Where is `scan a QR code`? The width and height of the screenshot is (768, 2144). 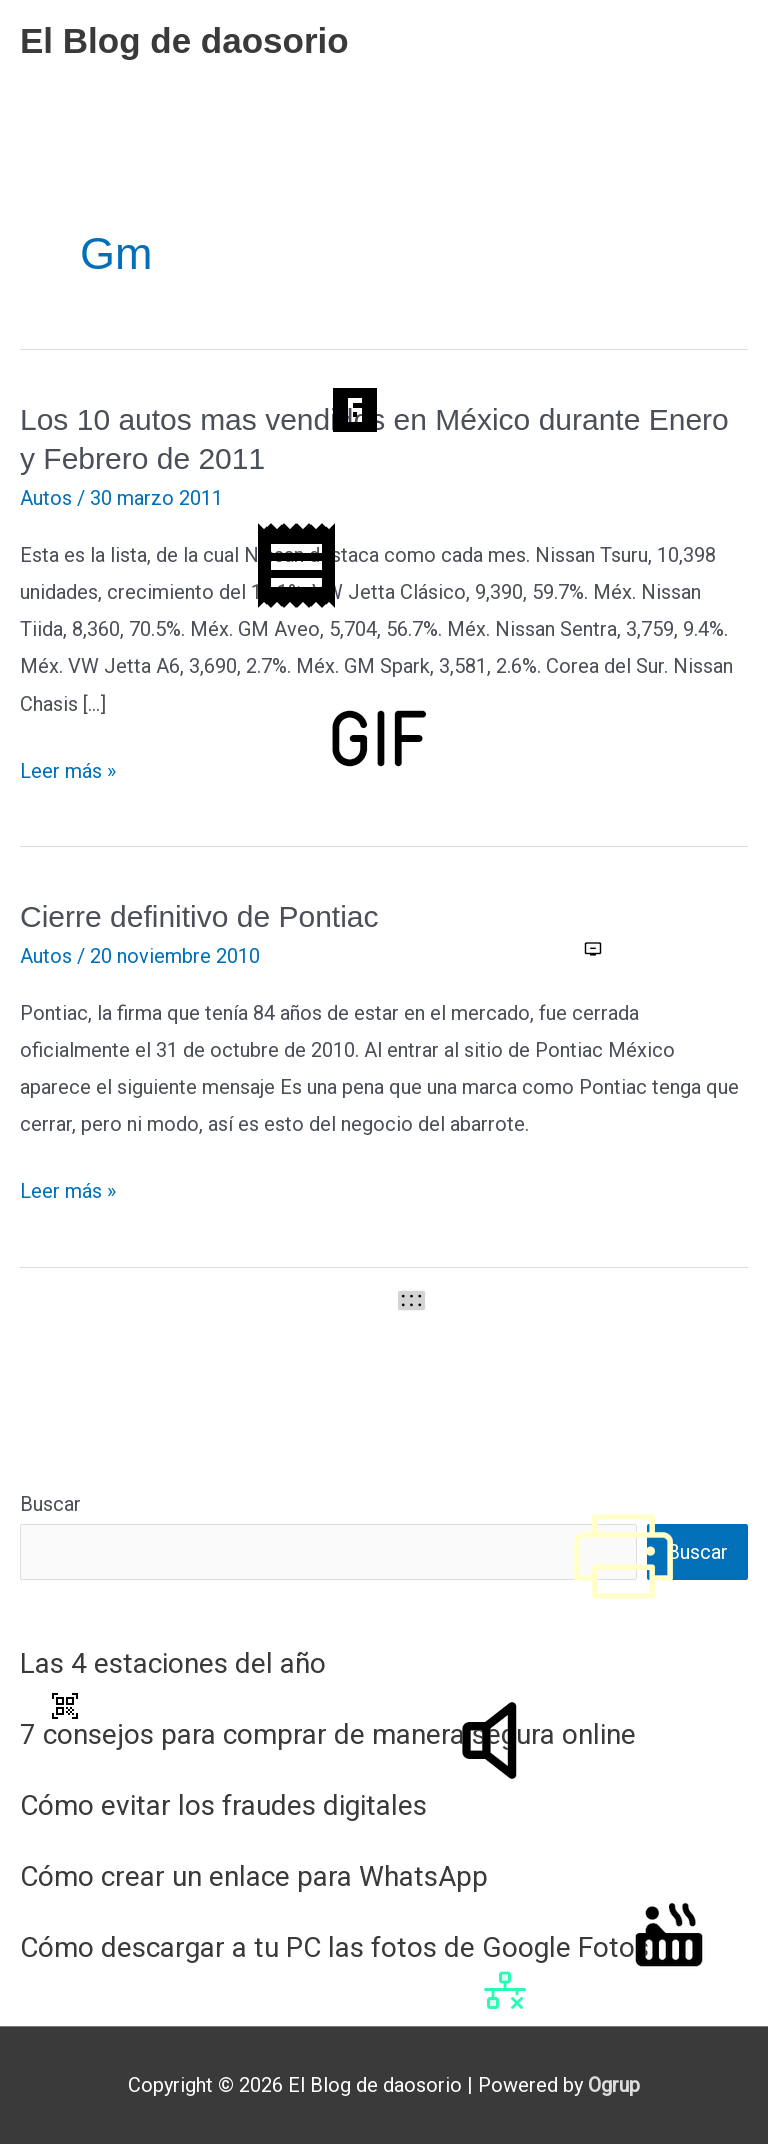
scan a QR code is located at coordinates (65, 1706).